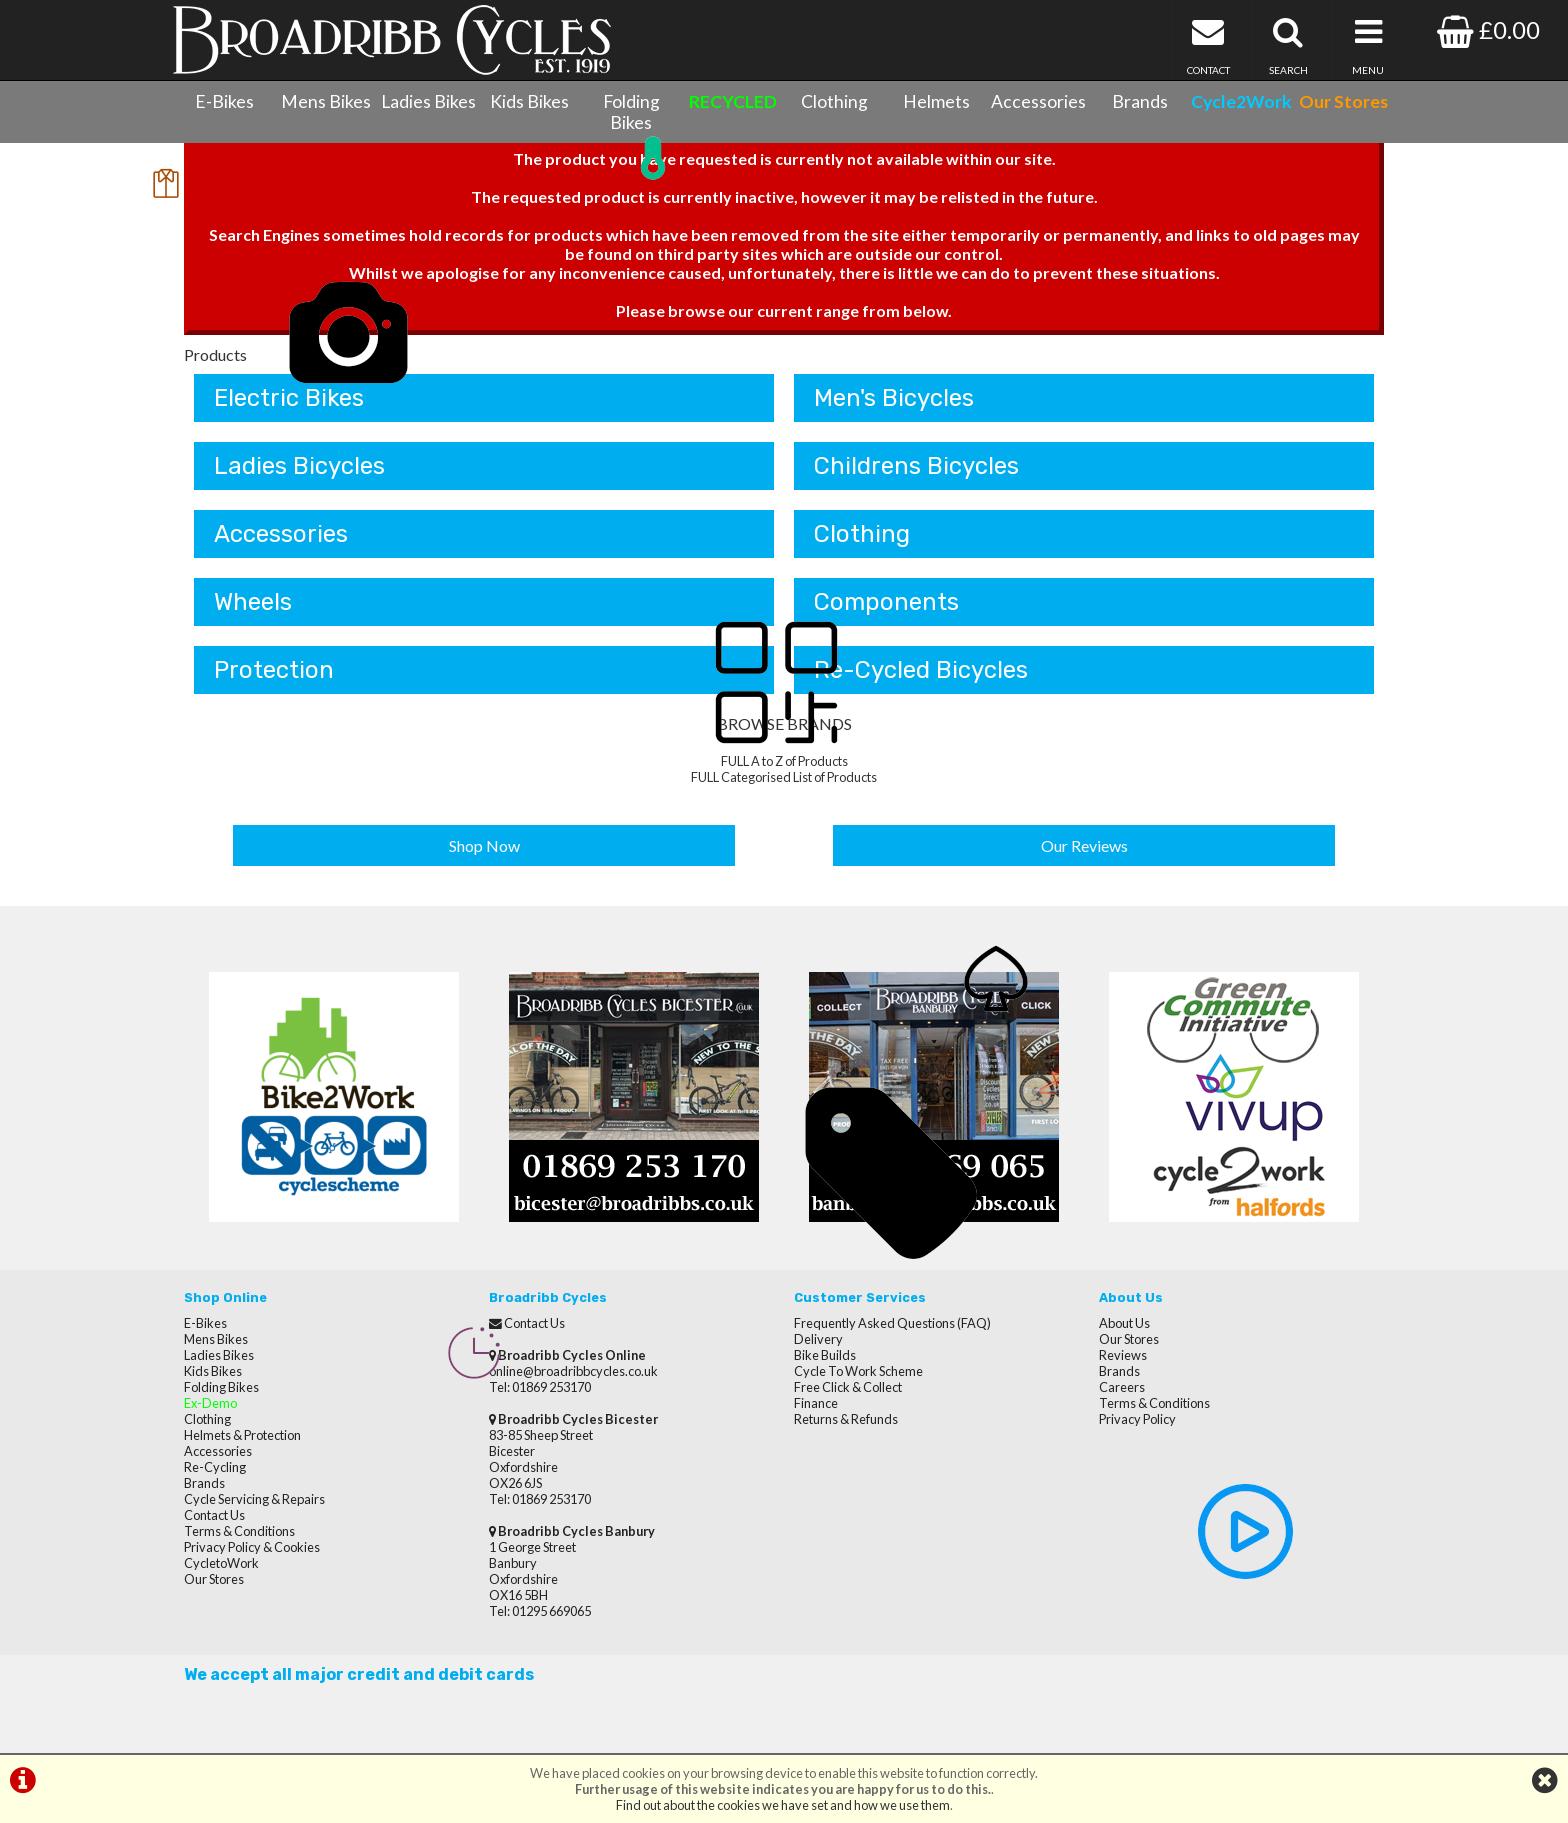  What do you see at coordinates (166, 184) in the screenshot?
I see `view folded laundry or clothing items` at bounding box center [166, 184].